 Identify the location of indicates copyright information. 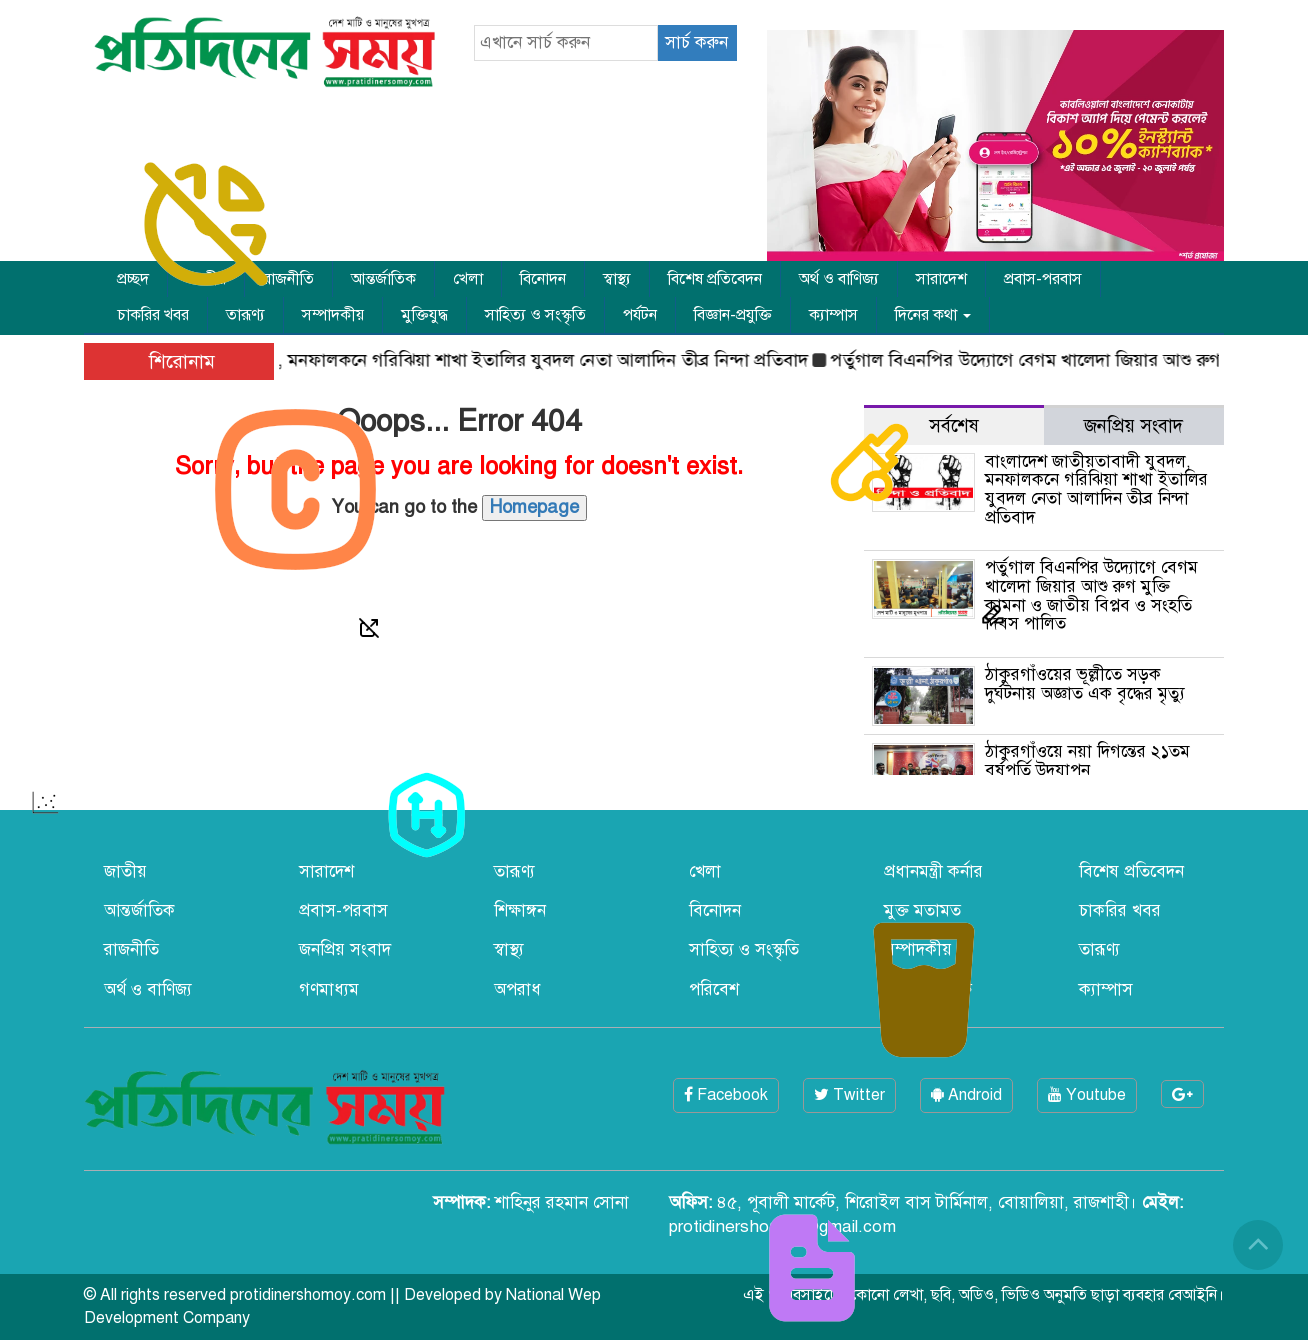
(295, 489).